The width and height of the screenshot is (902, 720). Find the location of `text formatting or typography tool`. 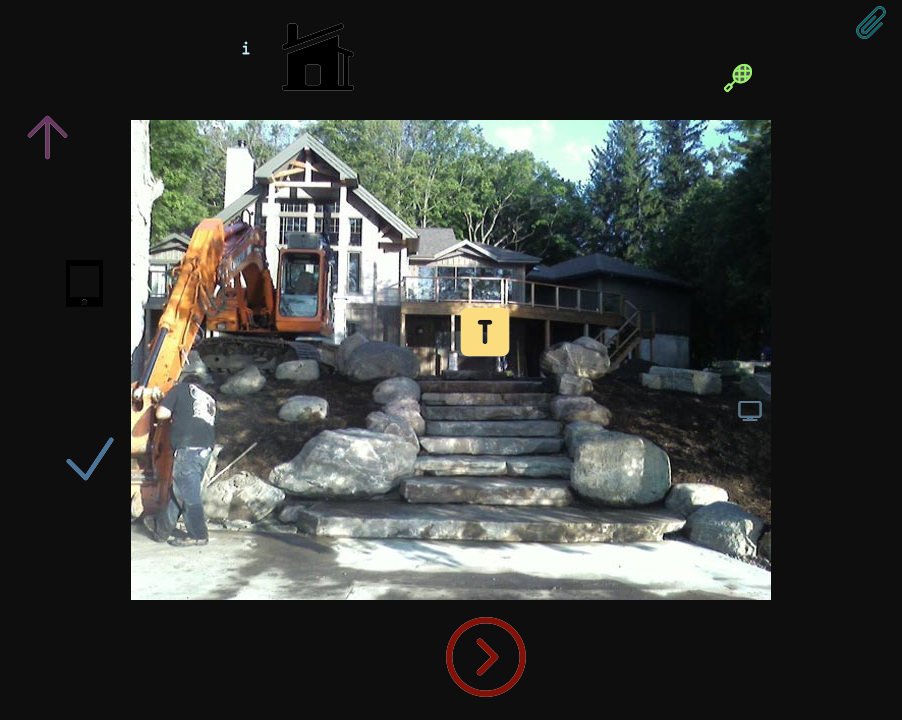

text formatting or typography tool is located at coordinates (485, 332).